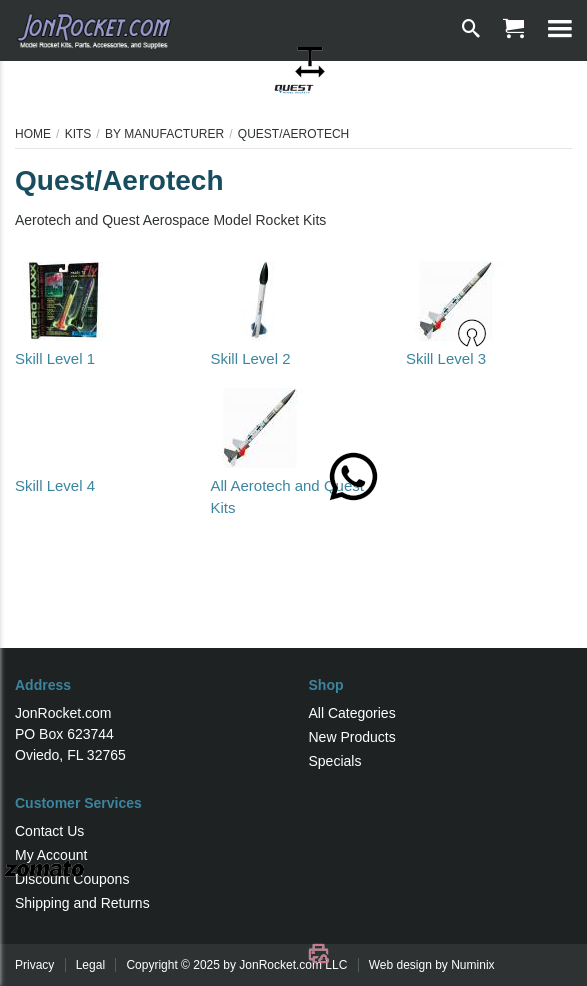  What do you see at coordinates (318, 953) in the screenshot?
I see `connect printer to cloud storage` at bounding box center [318, 953].